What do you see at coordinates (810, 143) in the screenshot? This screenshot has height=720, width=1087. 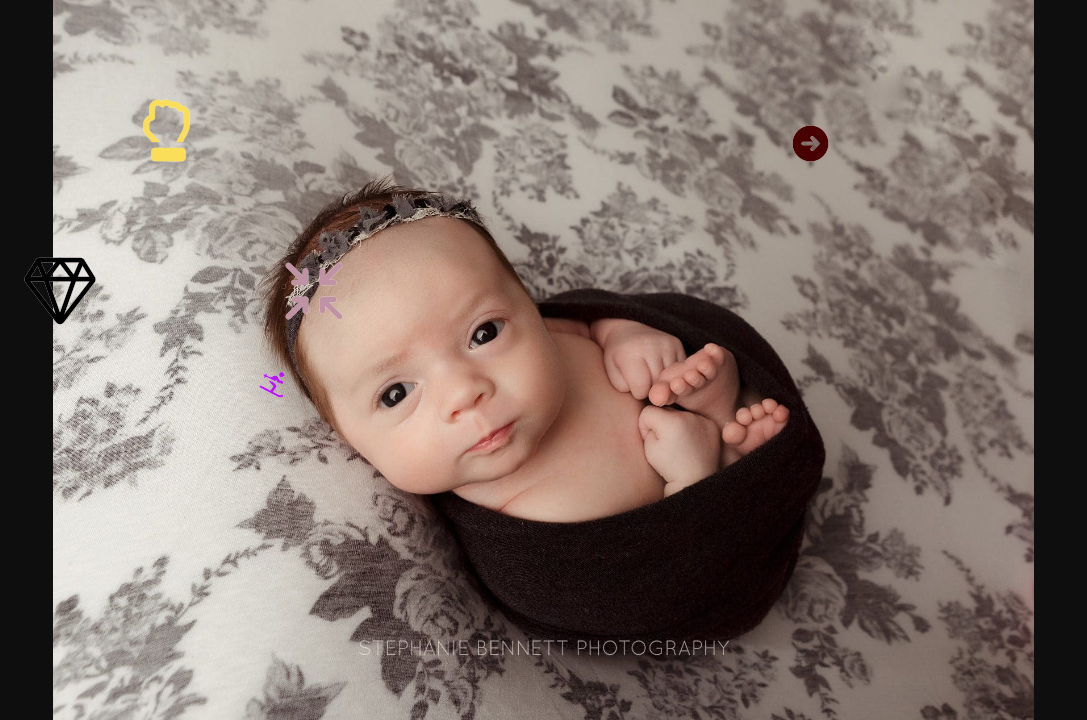 I see `proceed to the next step` at bounding box center [810, 143].